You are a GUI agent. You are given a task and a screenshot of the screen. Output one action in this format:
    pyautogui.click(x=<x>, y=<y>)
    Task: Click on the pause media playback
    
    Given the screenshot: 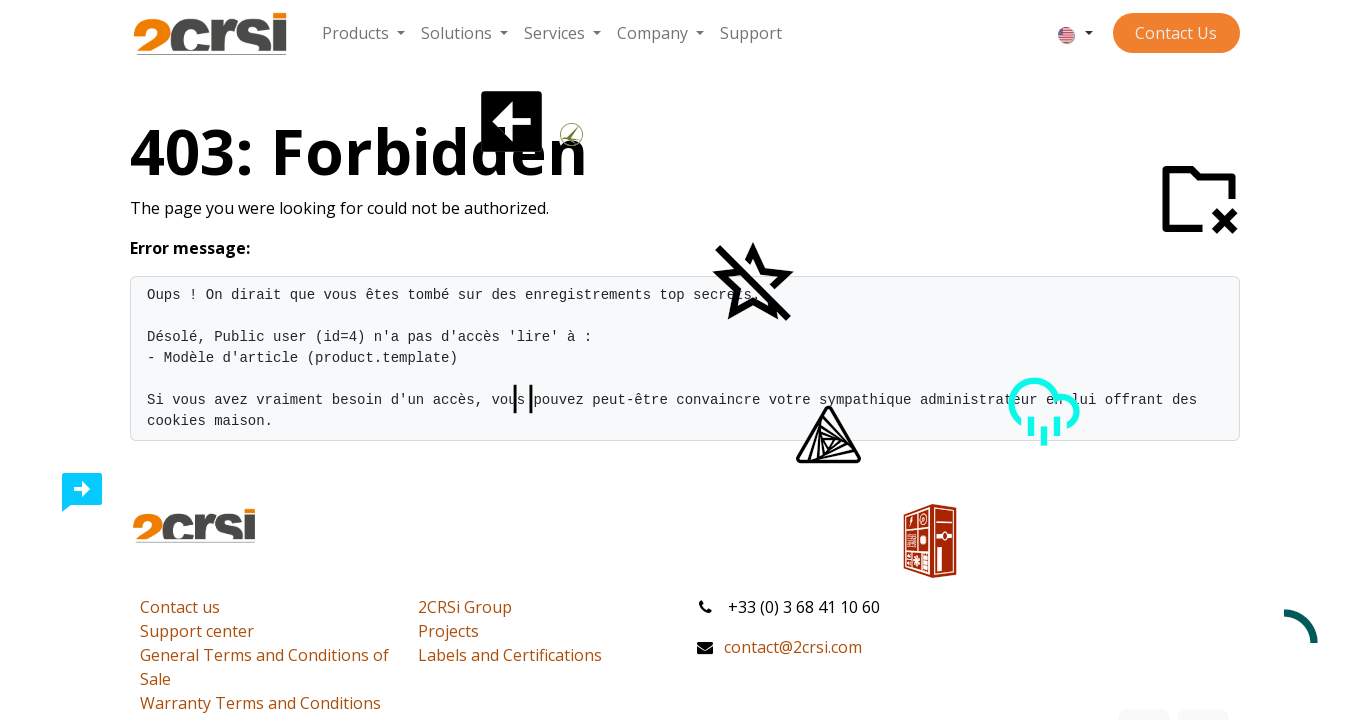 What is the action you would take?
    pyautogui.click(x=523, y=399)
    